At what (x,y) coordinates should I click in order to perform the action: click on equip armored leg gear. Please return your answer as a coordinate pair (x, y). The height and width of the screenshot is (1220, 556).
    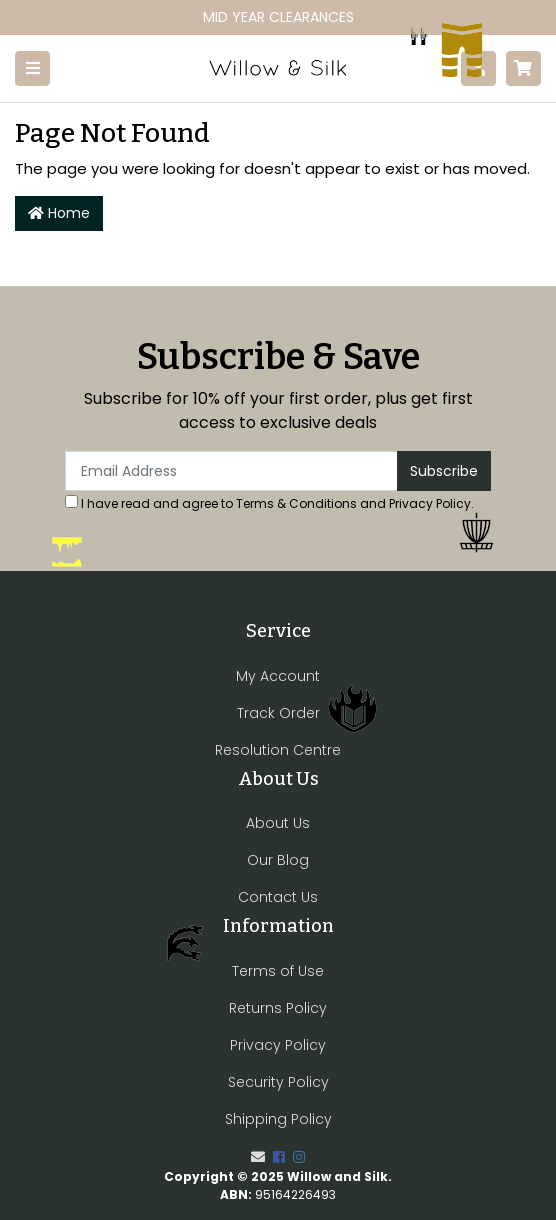
    Looking at the image, I should click on (462, 50).